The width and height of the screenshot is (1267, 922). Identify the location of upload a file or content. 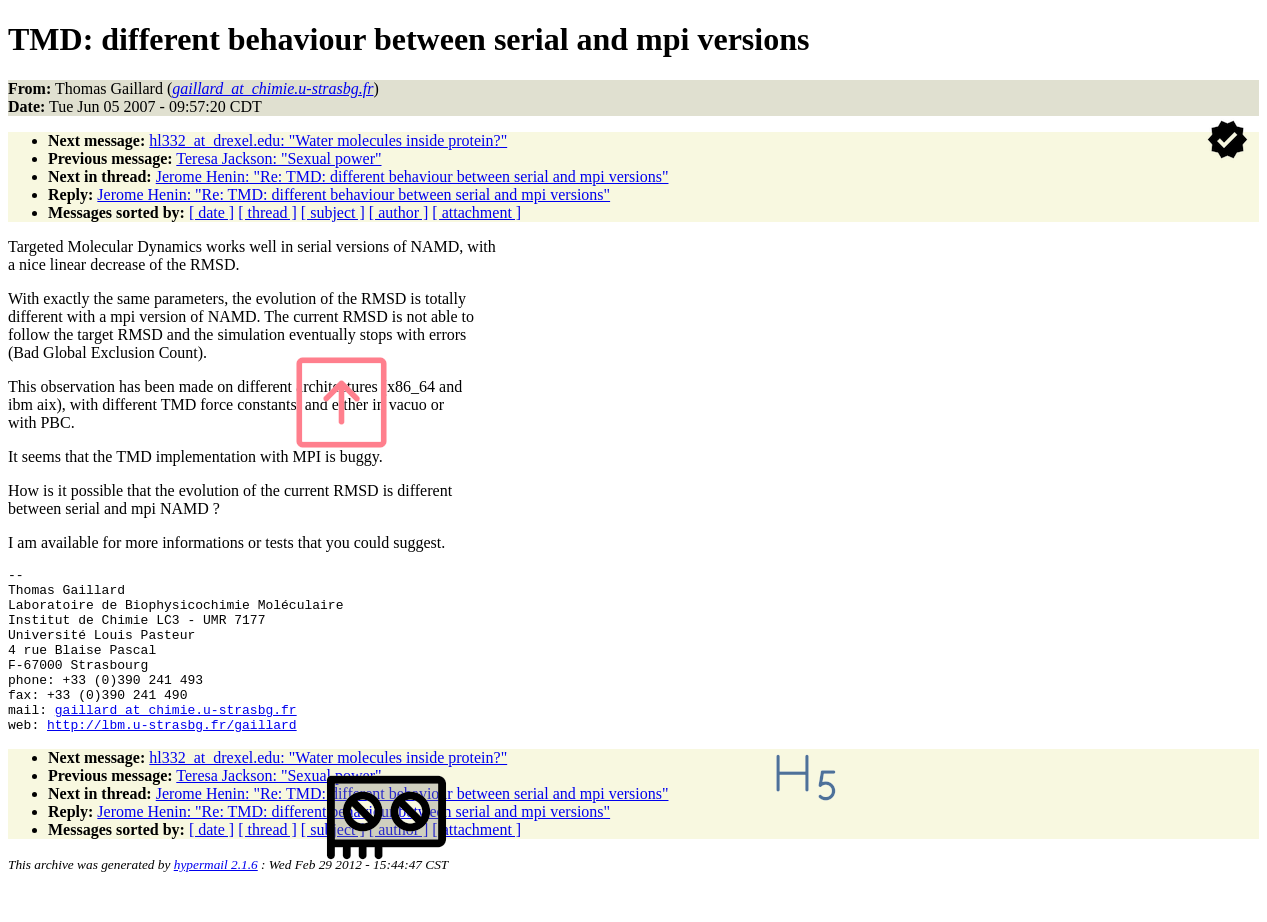
(341, 402).